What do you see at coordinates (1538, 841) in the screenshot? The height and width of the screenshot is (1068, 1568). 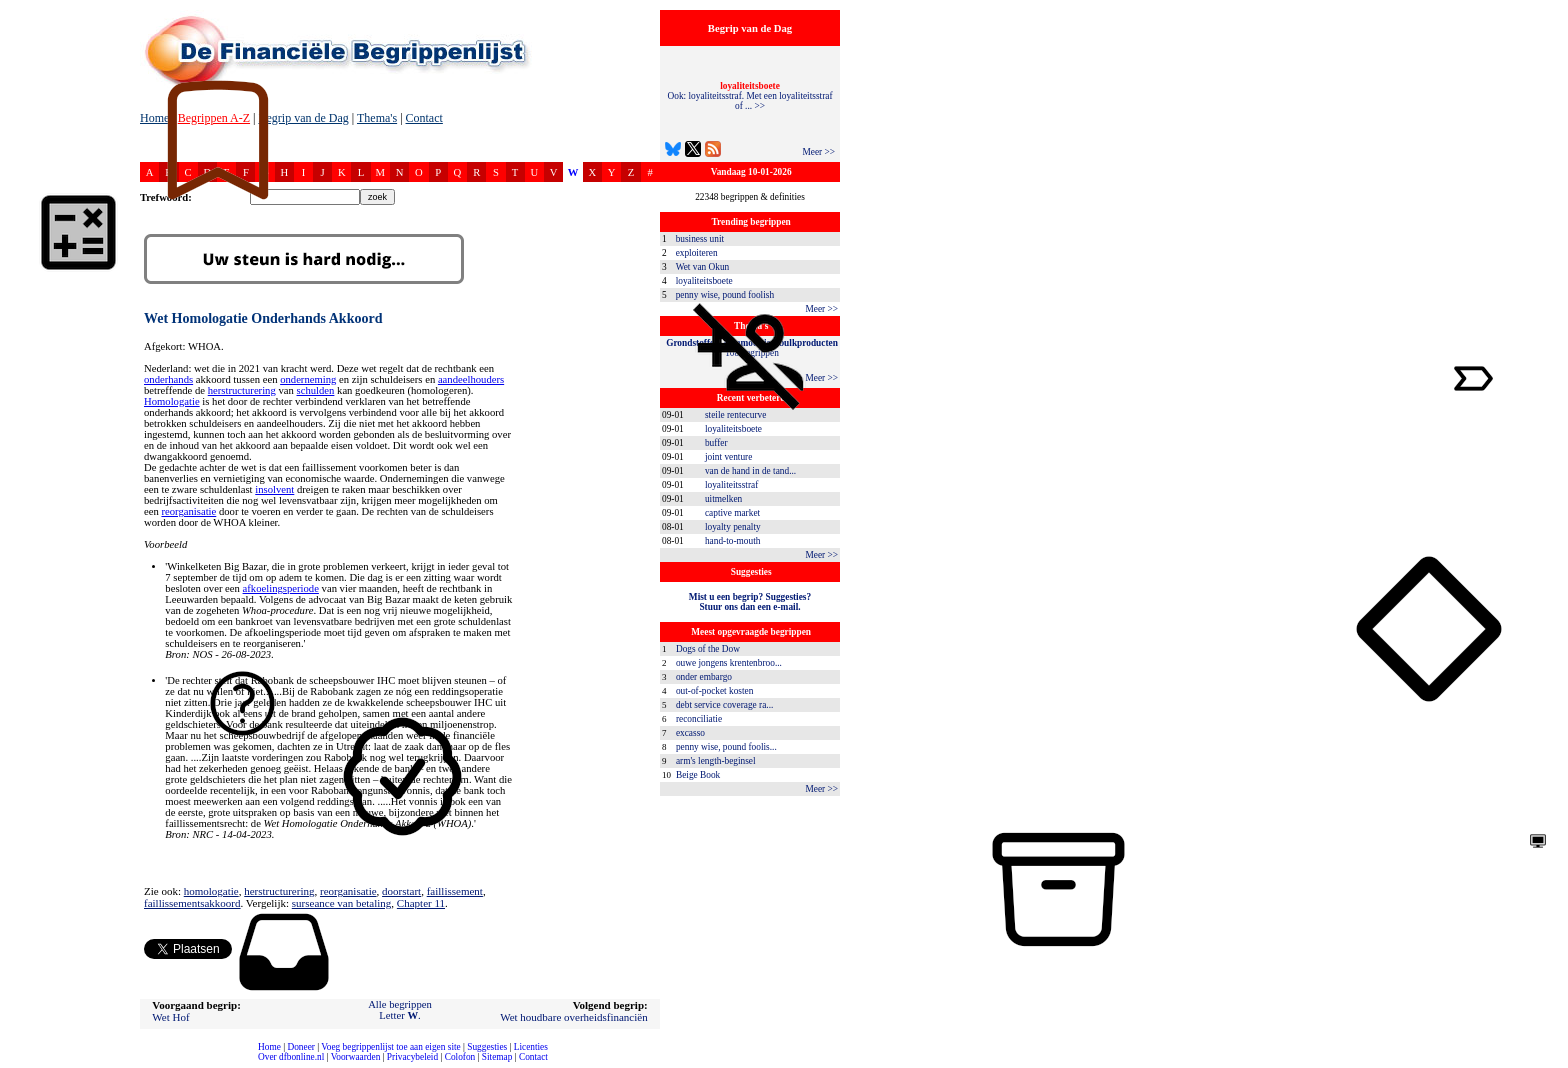 I see `access TV or video streaming options` at bounding box center [1538, 841].